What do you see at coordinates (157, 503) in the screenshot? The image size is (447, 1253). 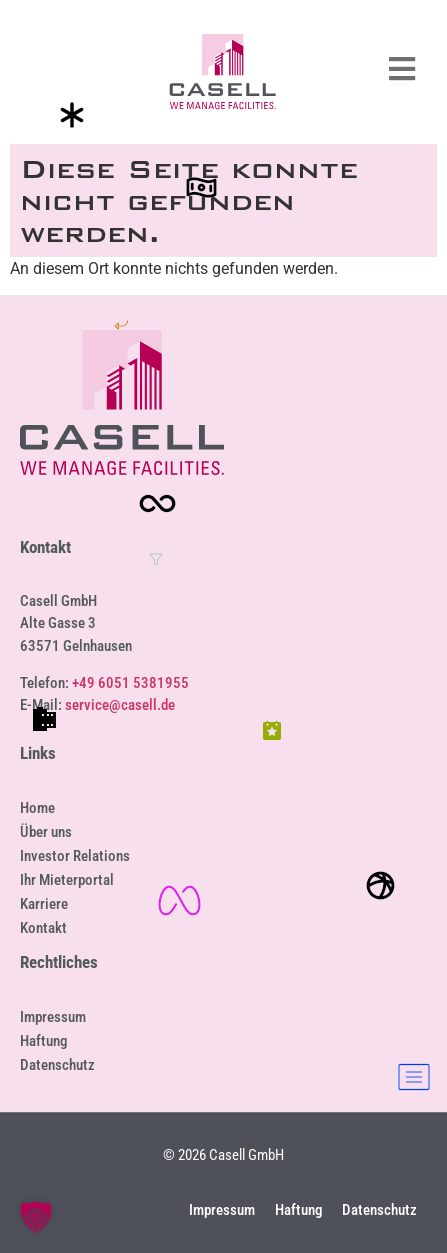 I see `indicates unlimited or infinite content` at bounding box center [157, 503].